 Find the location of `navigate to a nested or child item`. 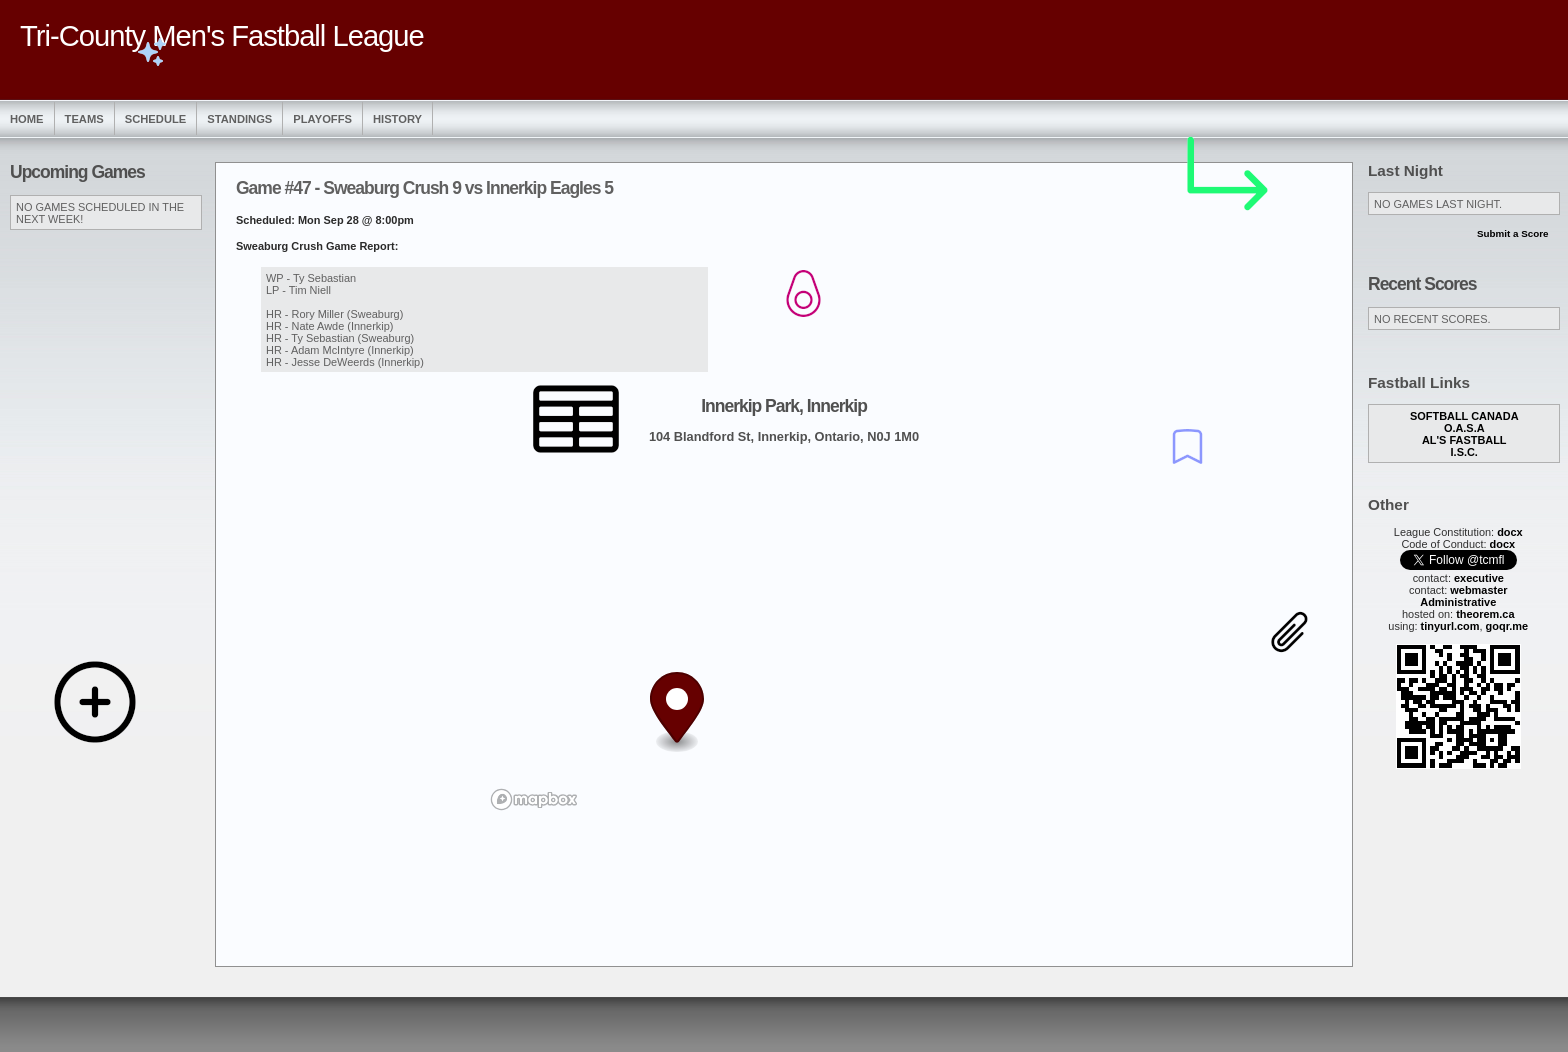

navigate to a nested or child item is located at coordinates (1227, 173).